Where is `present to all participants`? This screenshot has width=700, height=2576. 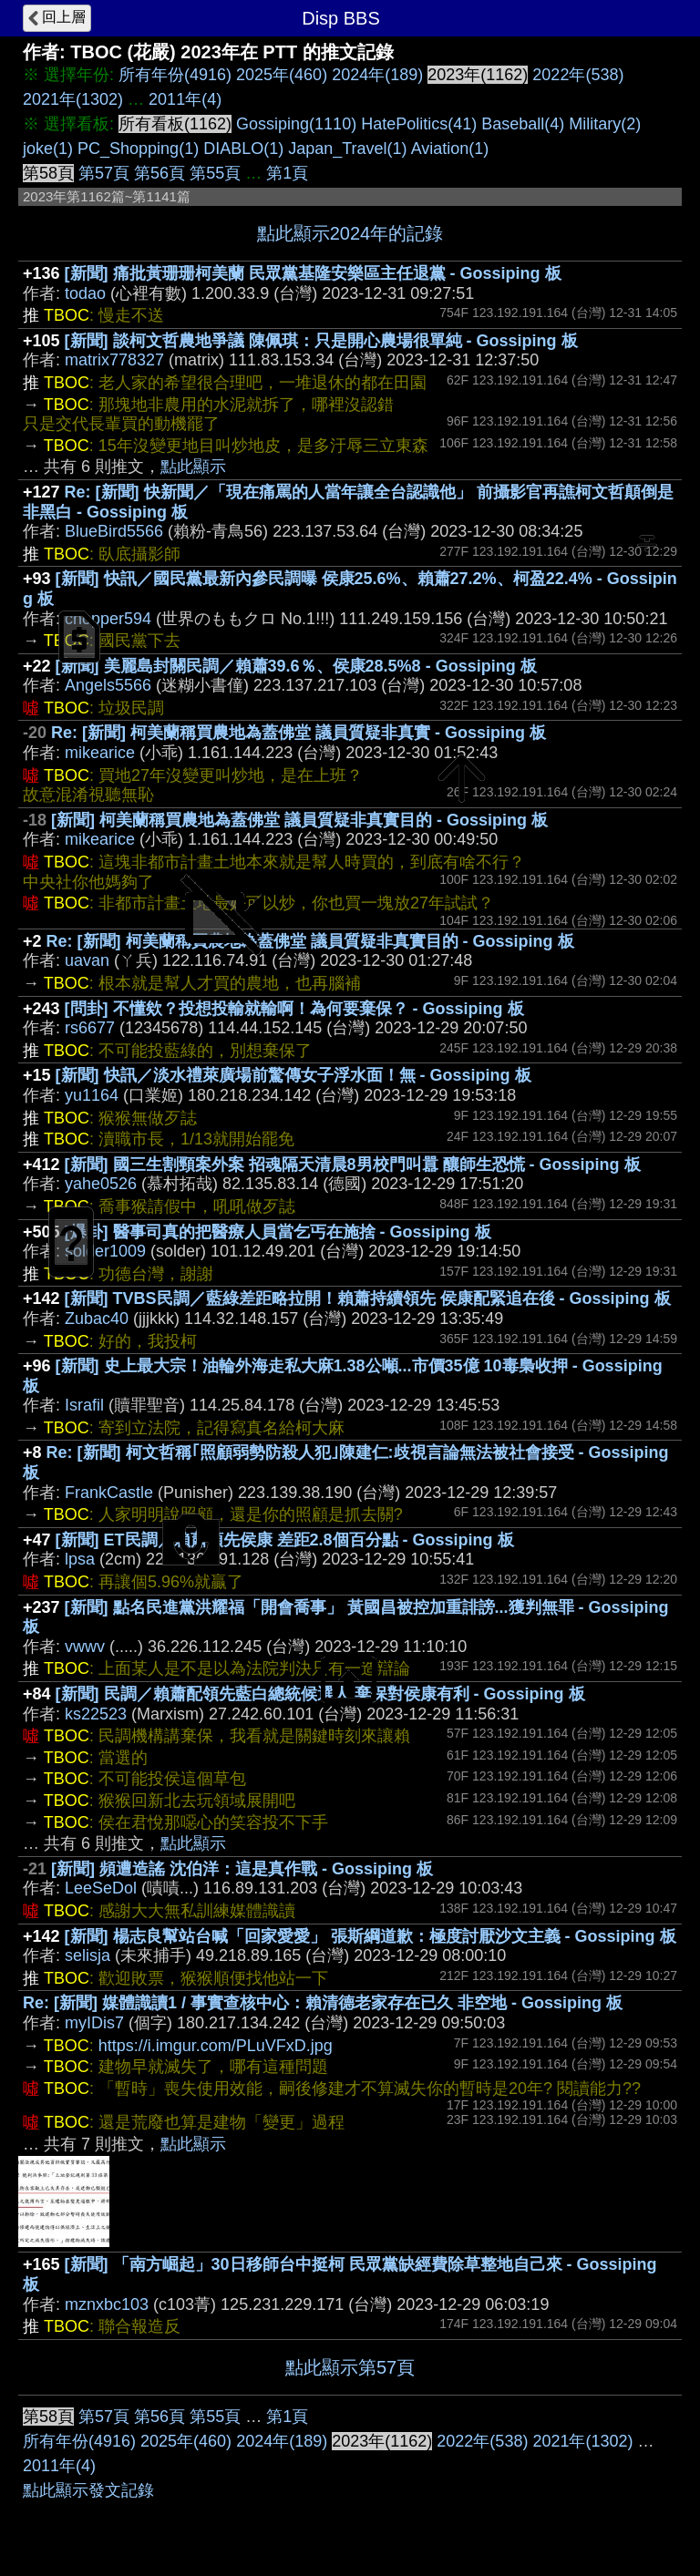
present to all participants is located at coordinates (348, 1679).